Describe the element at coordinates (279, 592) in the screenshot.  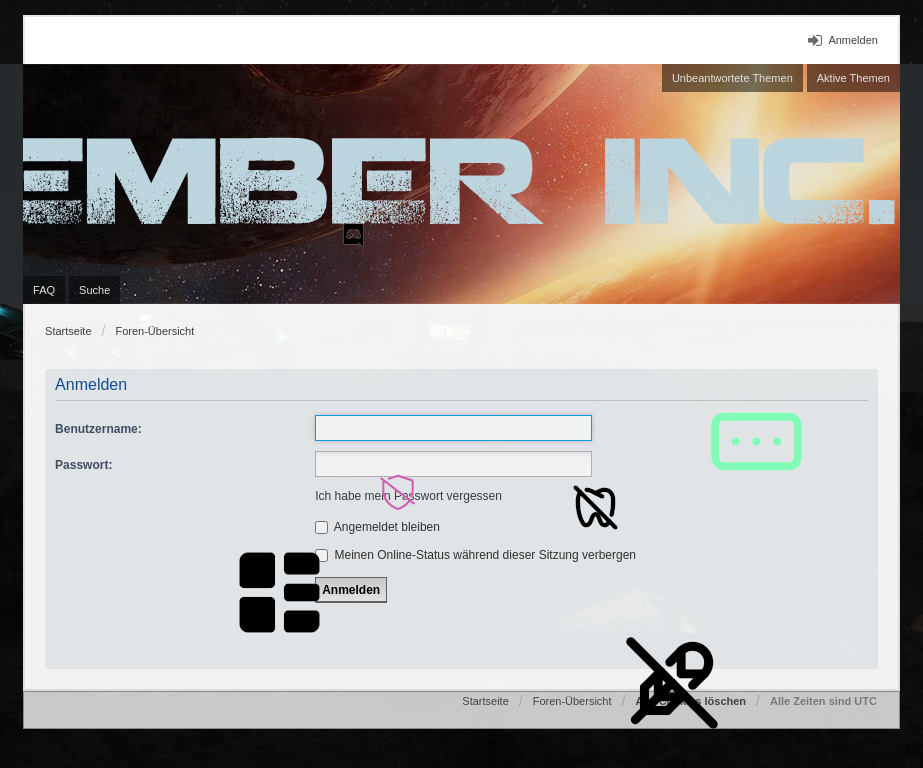
I see `switch to split board layout view` at that location.